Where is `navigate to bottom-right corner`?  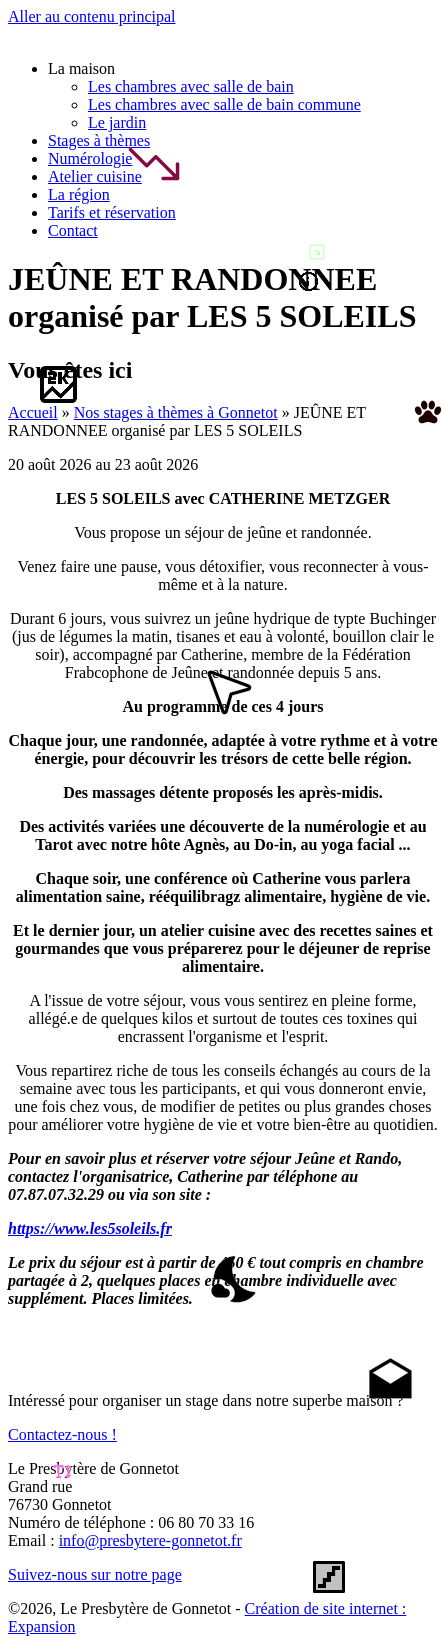 navigate to bottom-right corner is located at coordinates (317, 252).